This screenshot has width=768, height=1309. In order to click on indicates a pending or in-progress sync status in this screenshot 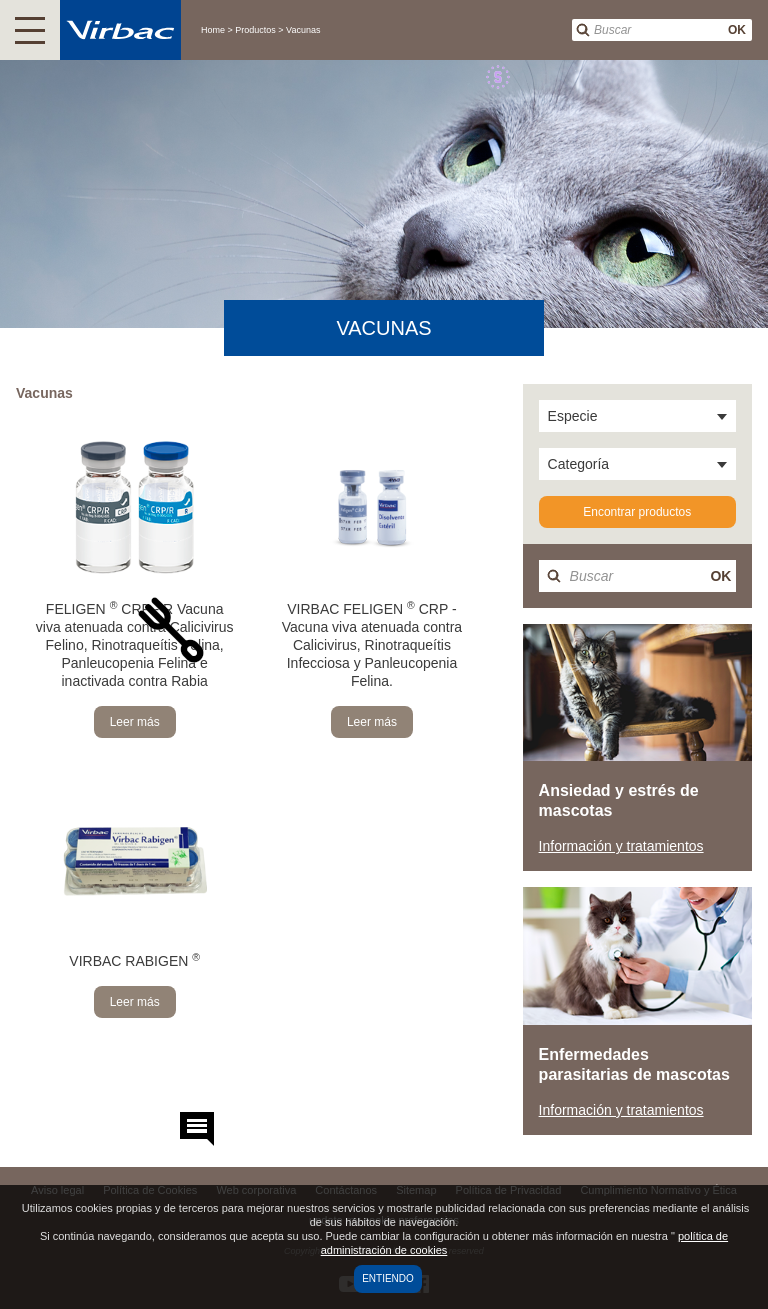, I will do `click(498, 77)`.